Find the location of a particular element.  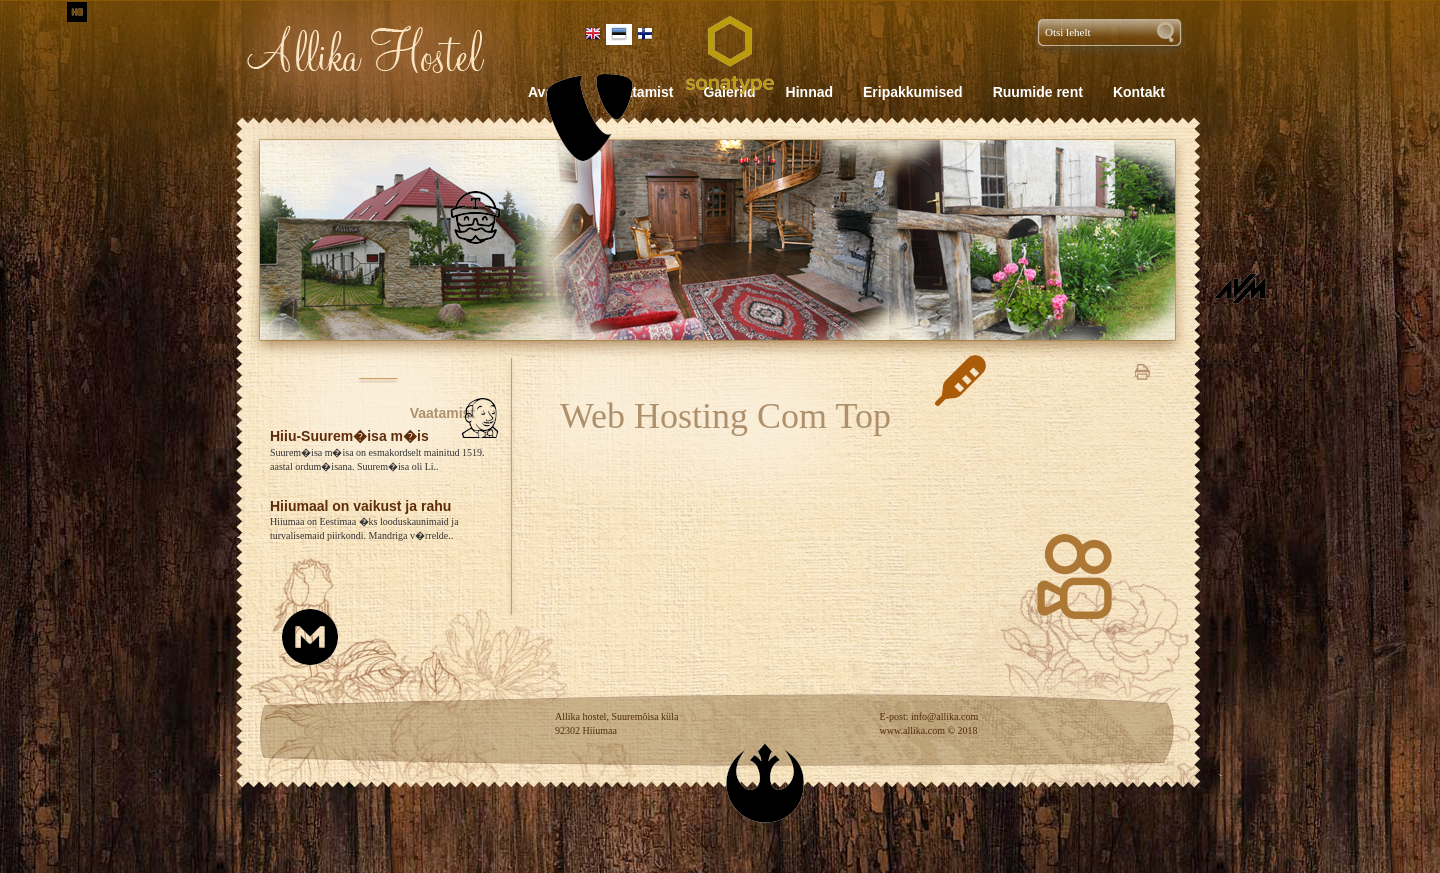

open the MEGA cloud storage app is located at coordinates (310, 637).